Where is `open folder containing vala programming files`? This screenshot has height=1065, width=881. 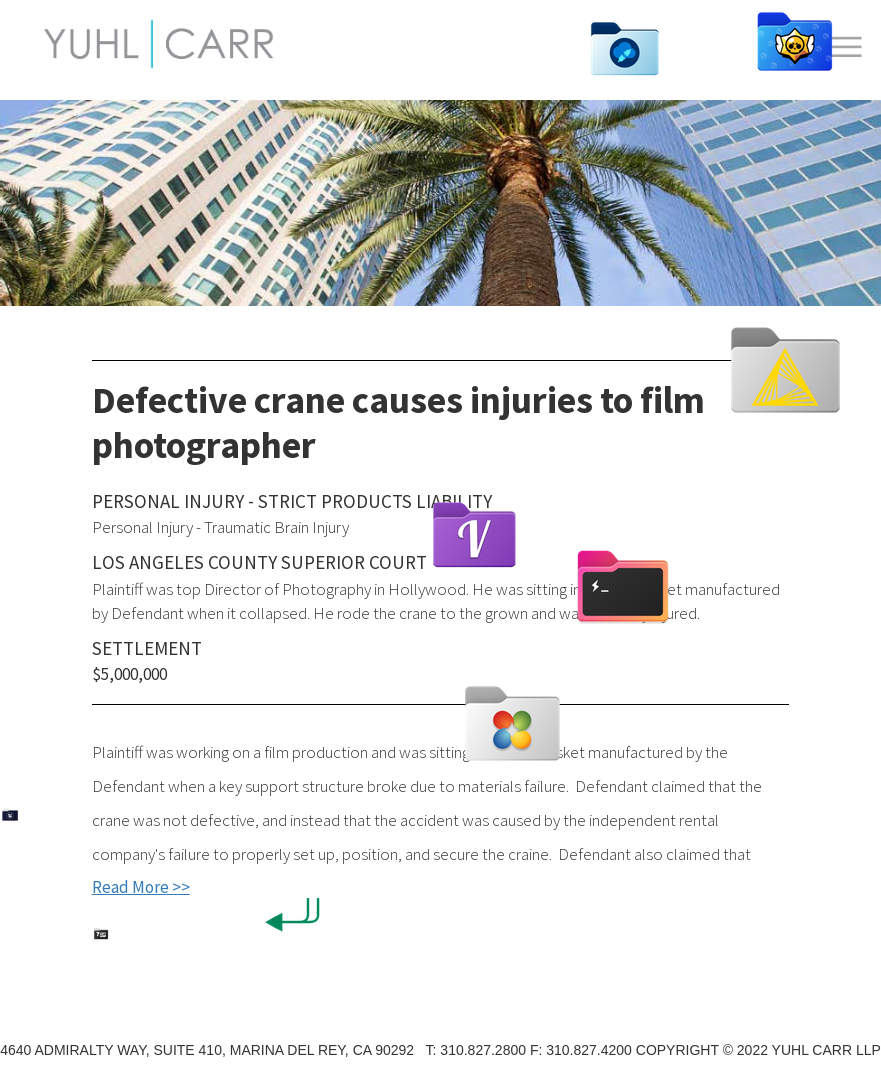 open folder containing vala programming files is located at coordinates (474, 537).